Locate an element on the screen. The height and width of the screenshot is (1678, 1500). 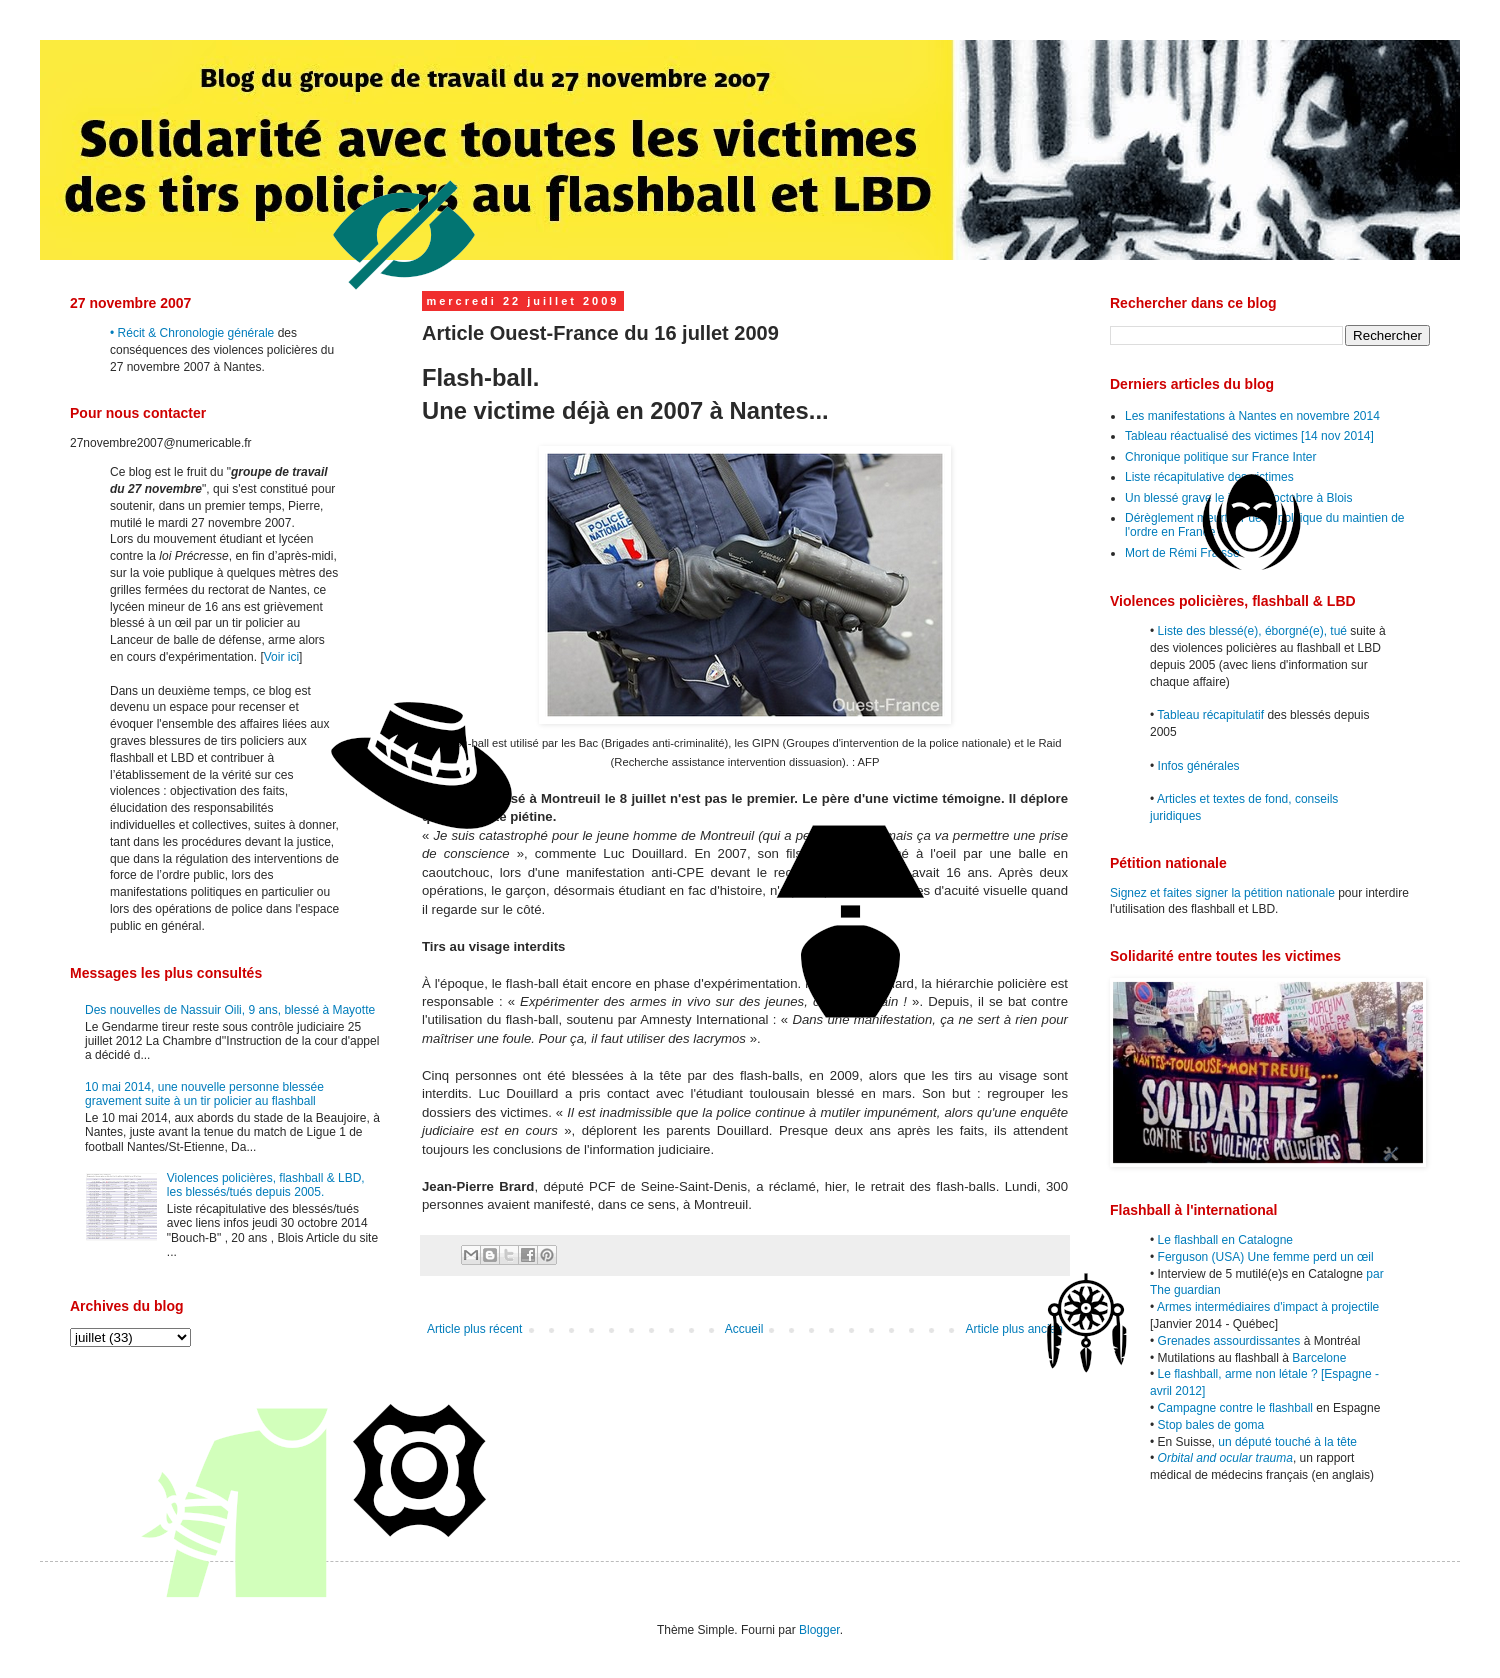
send a voice message or shout is located at coordinates (1251, 520).